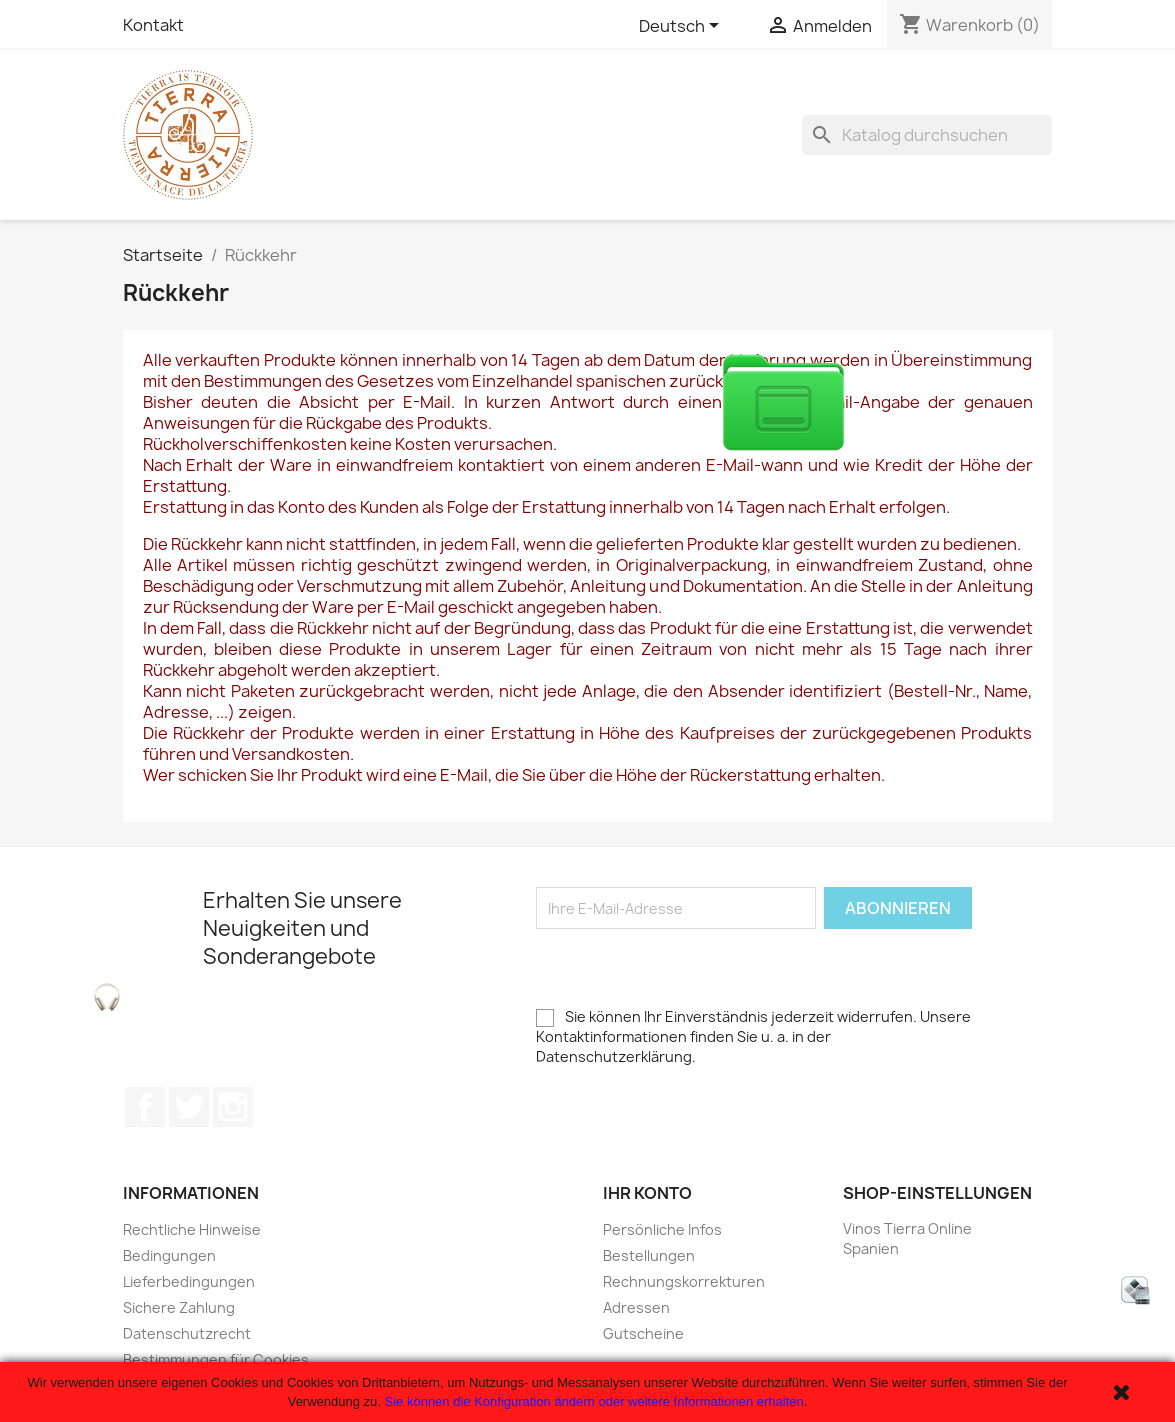  Describe the element at coordinates (107, 997) in the screenshot. I see `apple airpods max headphones` at that location.